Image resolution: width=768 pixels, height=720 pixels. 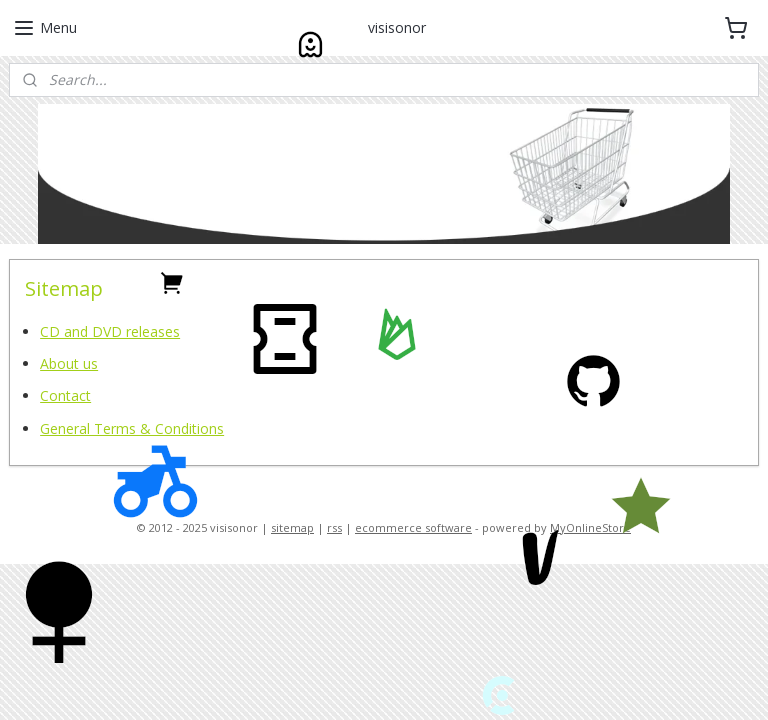 What do you see at coordinates (310, 44) in the screenshot?
I see `fun ghost avatar or profile icon` at bounding box center [310, 44].